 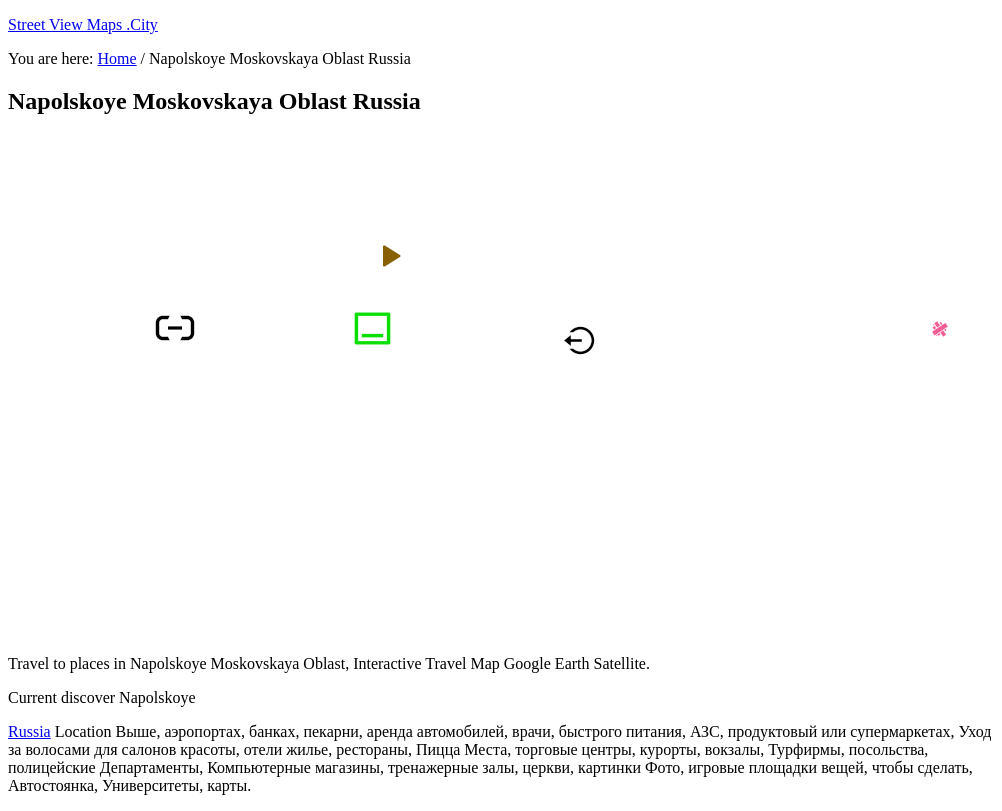 What do you see at coordinates (390, 256) in the screenshot?
I see `play media or video content` at bounding box center [390, 256].